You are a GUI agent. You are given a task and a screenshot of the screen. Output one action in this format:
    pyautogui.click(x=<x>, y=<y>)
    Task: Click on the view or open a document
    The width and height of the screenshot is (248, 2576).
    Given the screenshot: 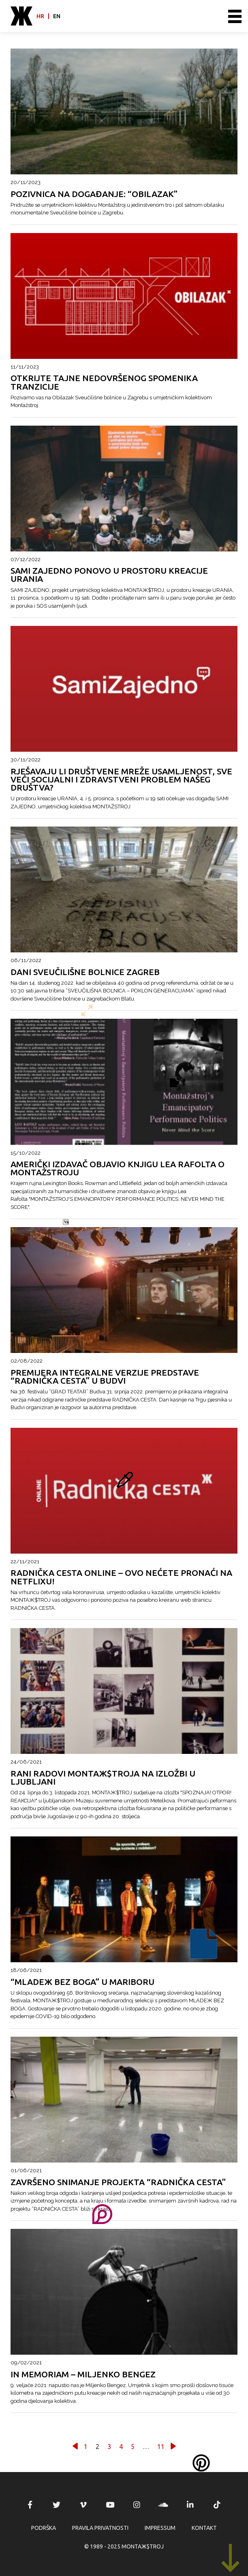 What is the action you would take?
    pyautogui.click(x=203, y=1944)
    